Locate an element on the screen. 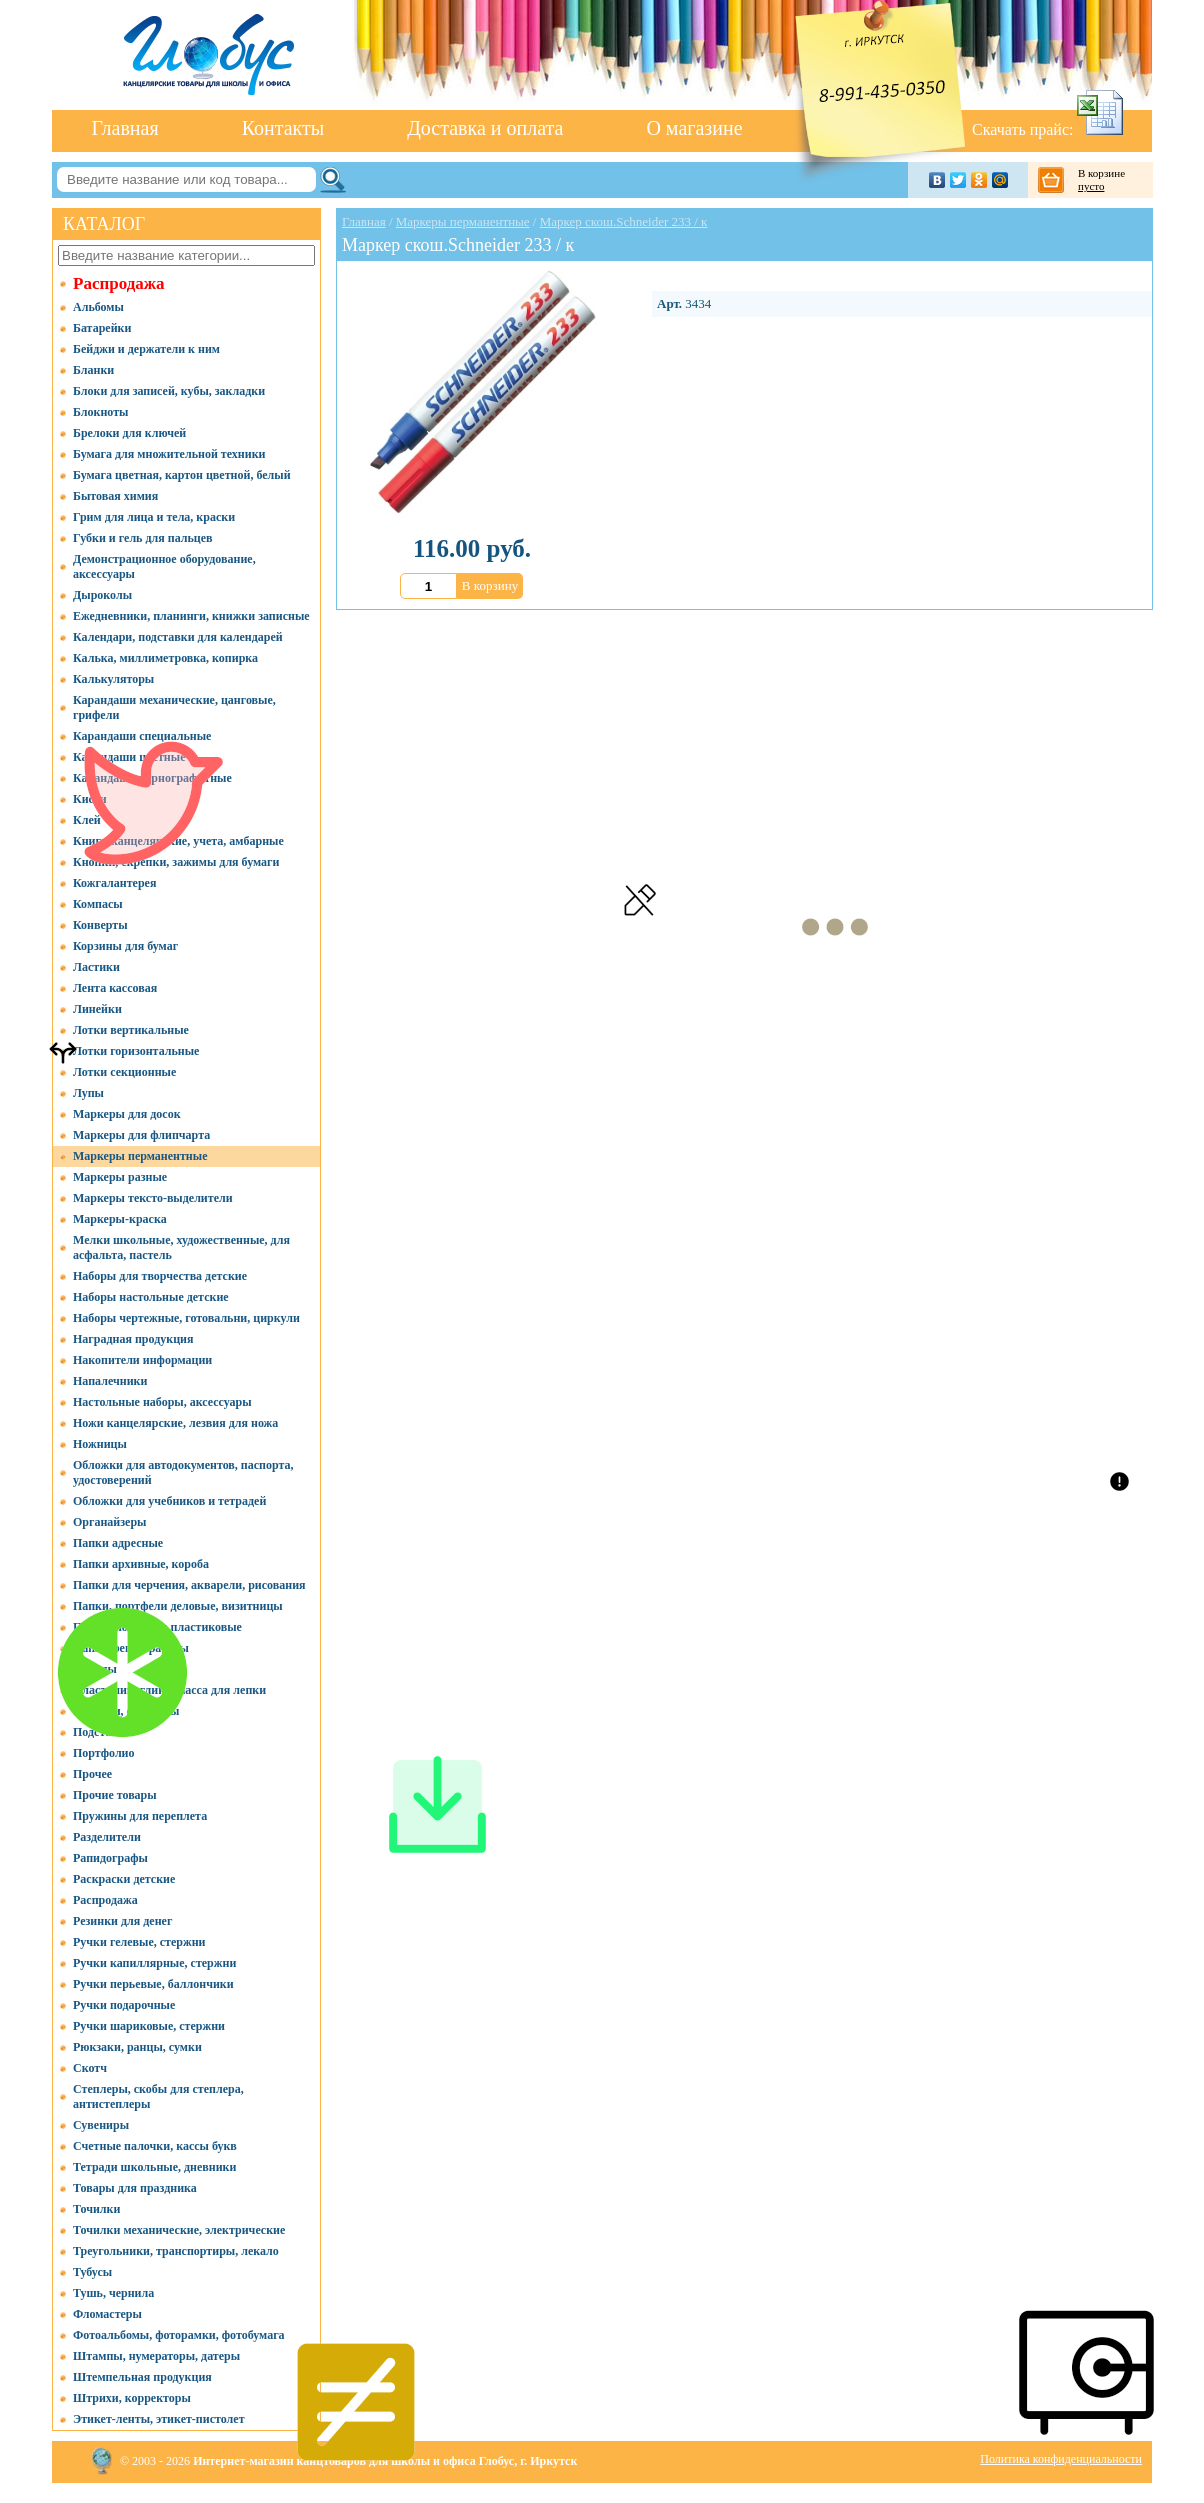 The width and height of the screenshot is (1204, 2503). open more options menu is located at coordinates (835, 927).